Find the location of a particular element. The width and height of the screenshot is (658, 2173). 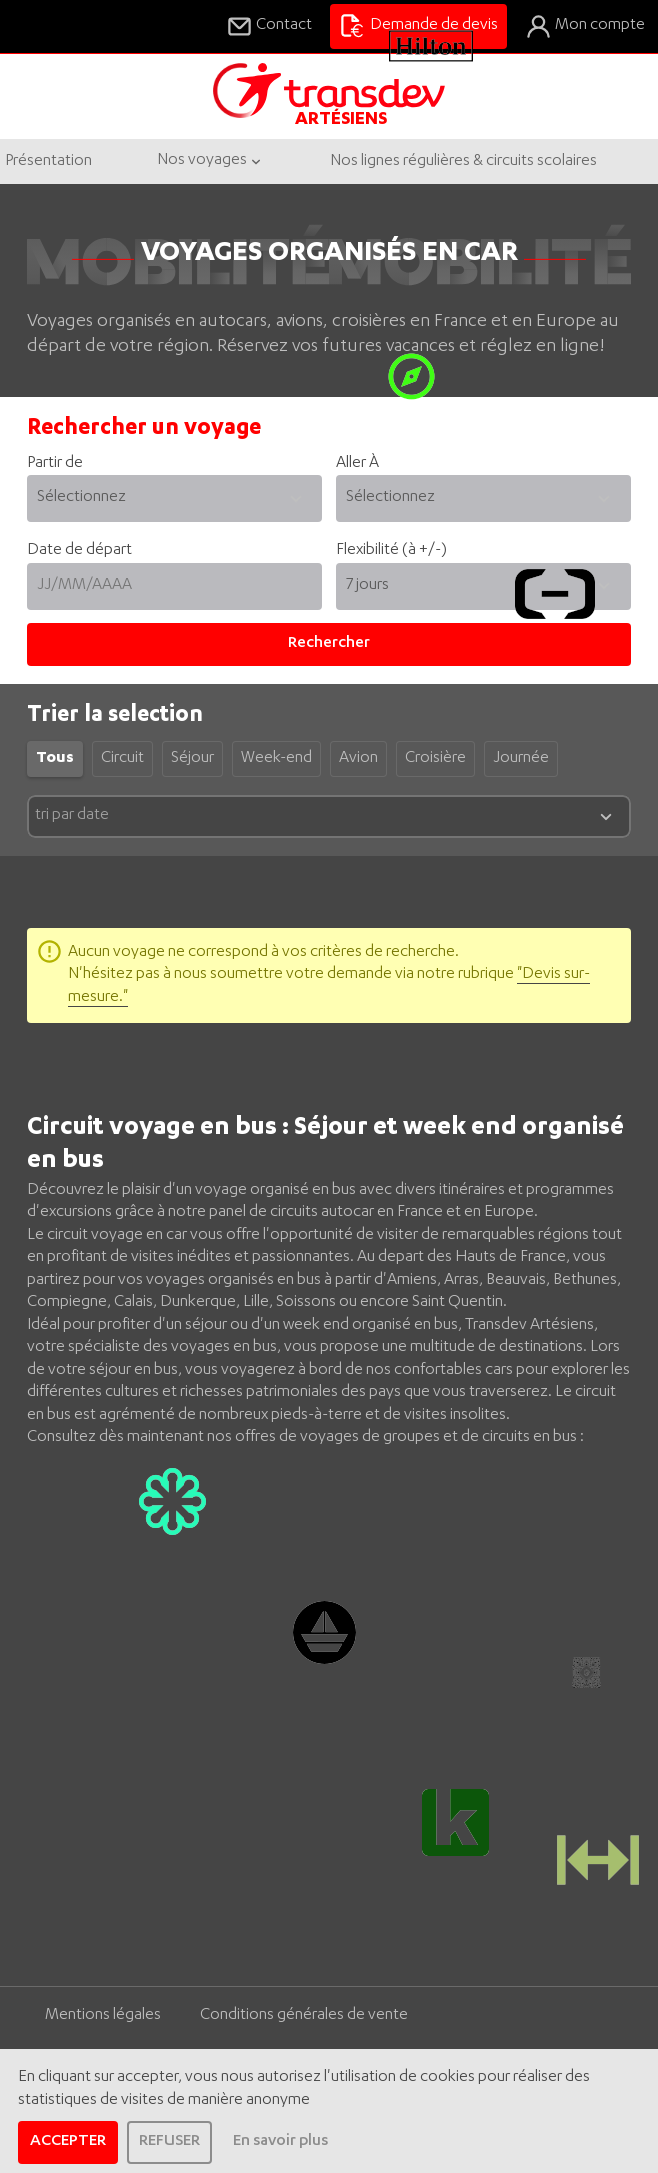

expand content to full width is located at coordinates (598, 1860).